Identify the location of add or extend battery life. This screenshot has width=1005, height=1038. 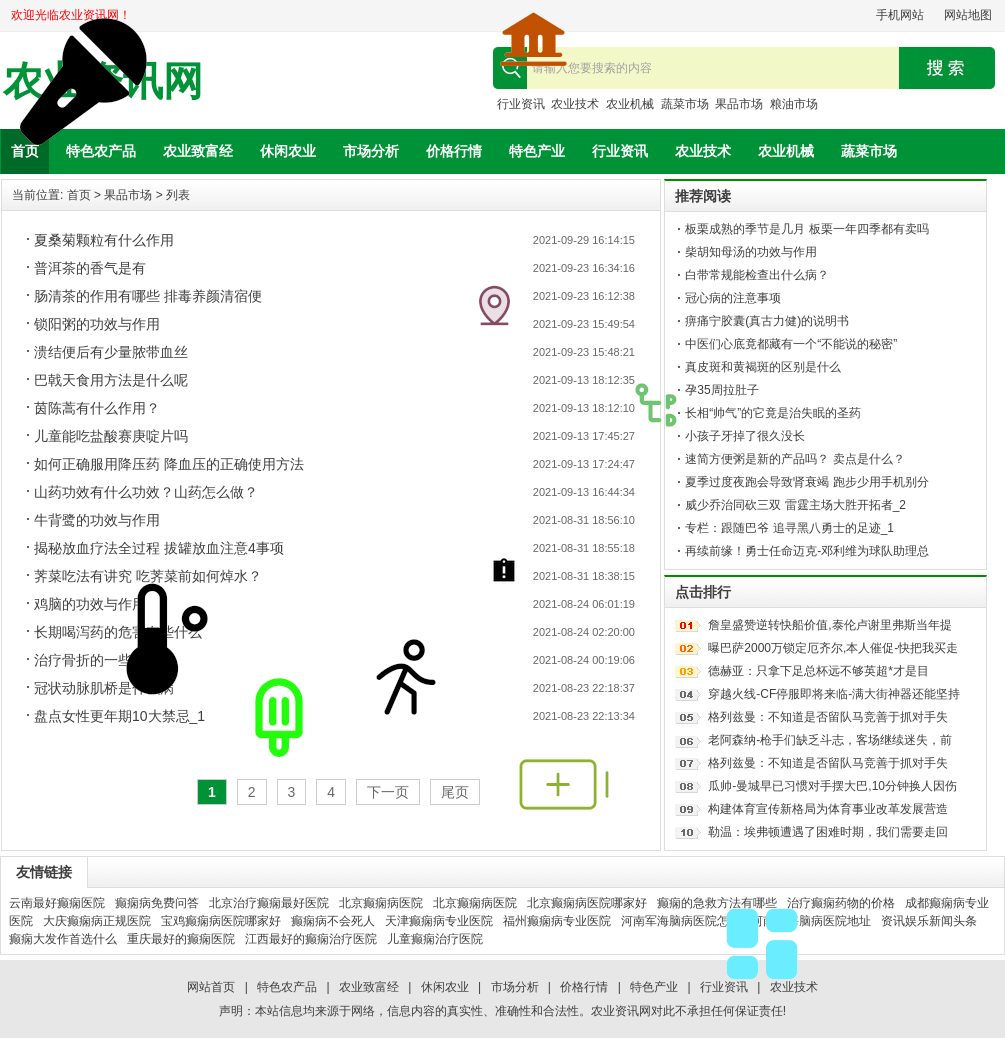
(562, 784).